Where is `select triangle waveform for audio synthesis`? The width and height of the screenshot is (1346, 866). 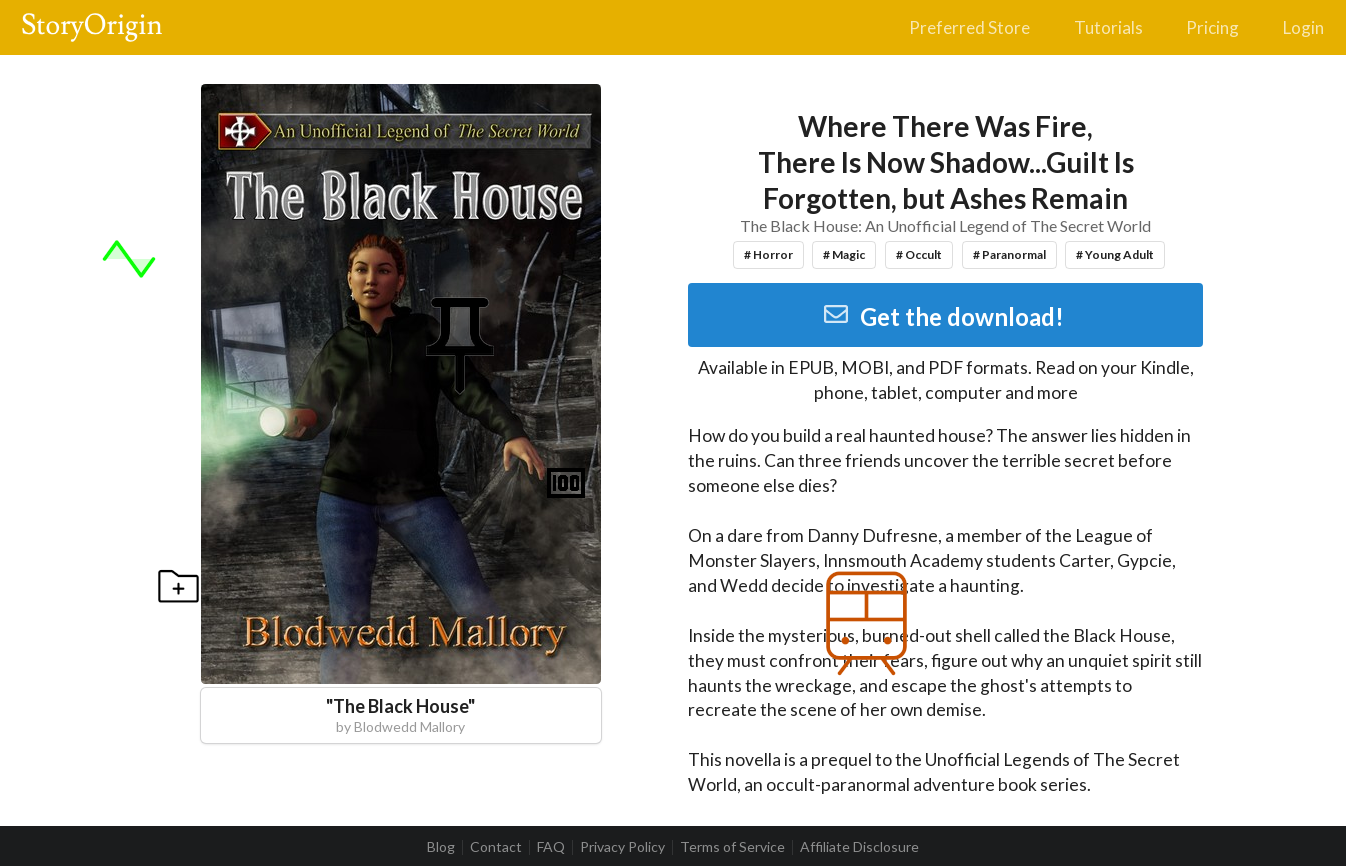 select triangle waveform for audio synthesis is located at coordinates (129, 259).